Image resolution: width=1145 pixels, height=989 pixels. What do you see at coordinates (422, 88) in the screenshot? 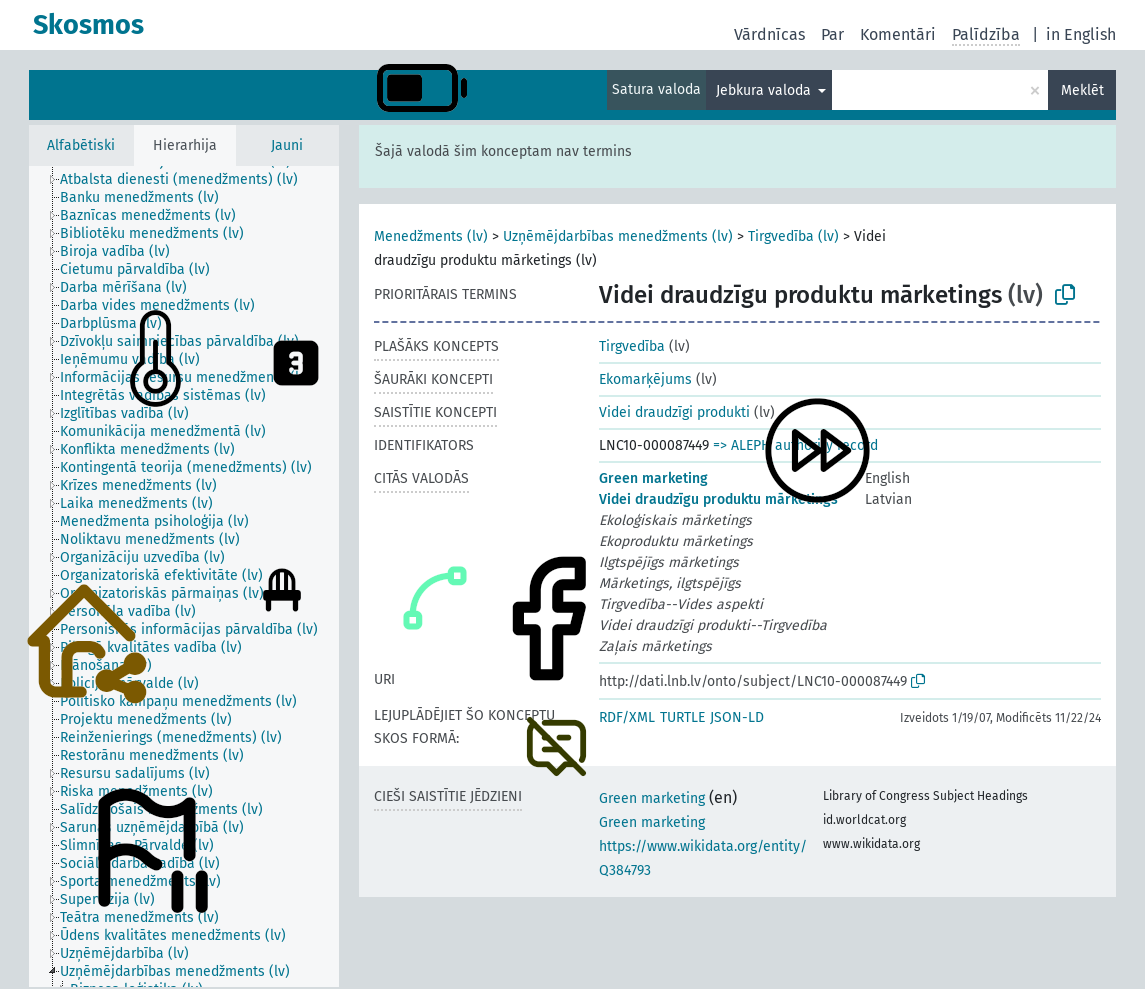
I see `indicates battery at 50% charge level` at bounding box center [422, 88].